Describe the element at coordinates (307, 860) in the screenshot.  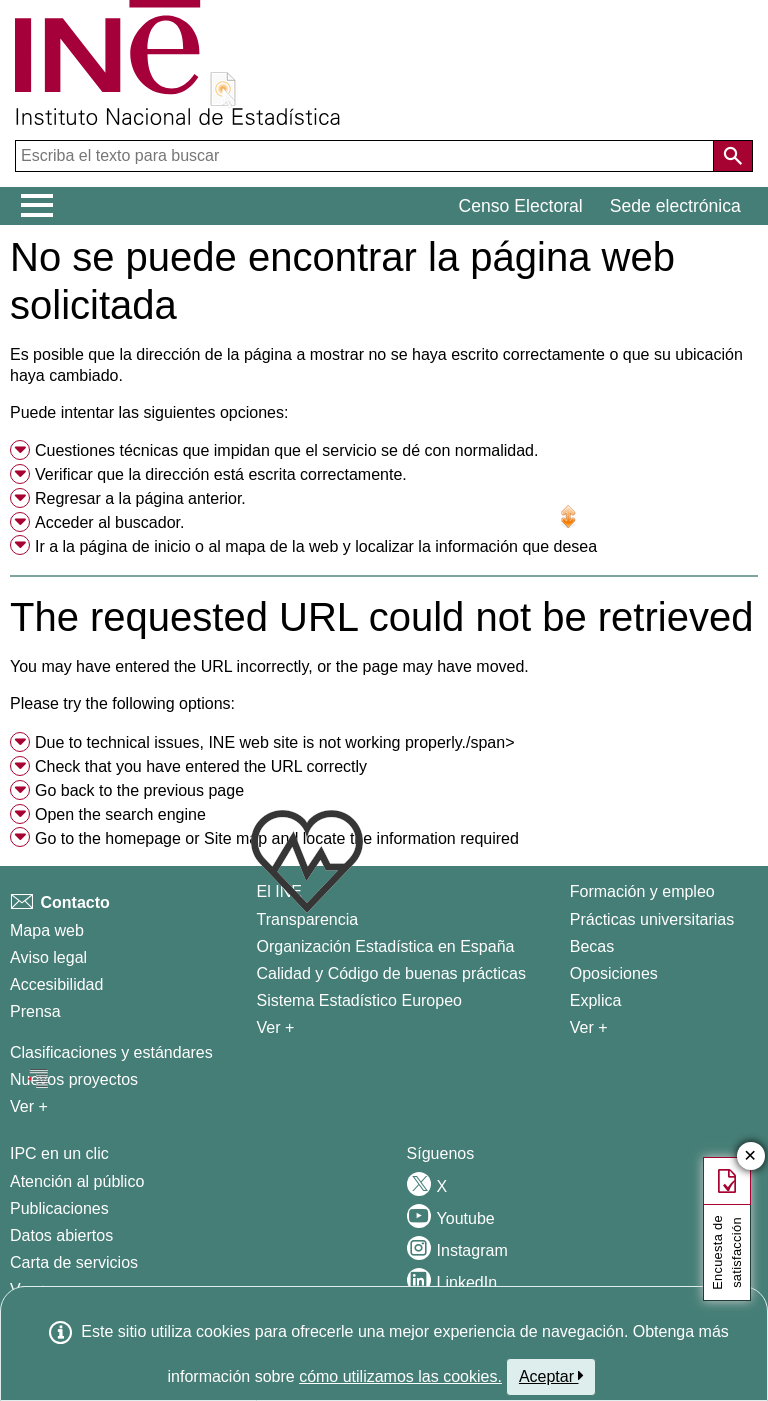
I see `open health or fitness app` at that location.